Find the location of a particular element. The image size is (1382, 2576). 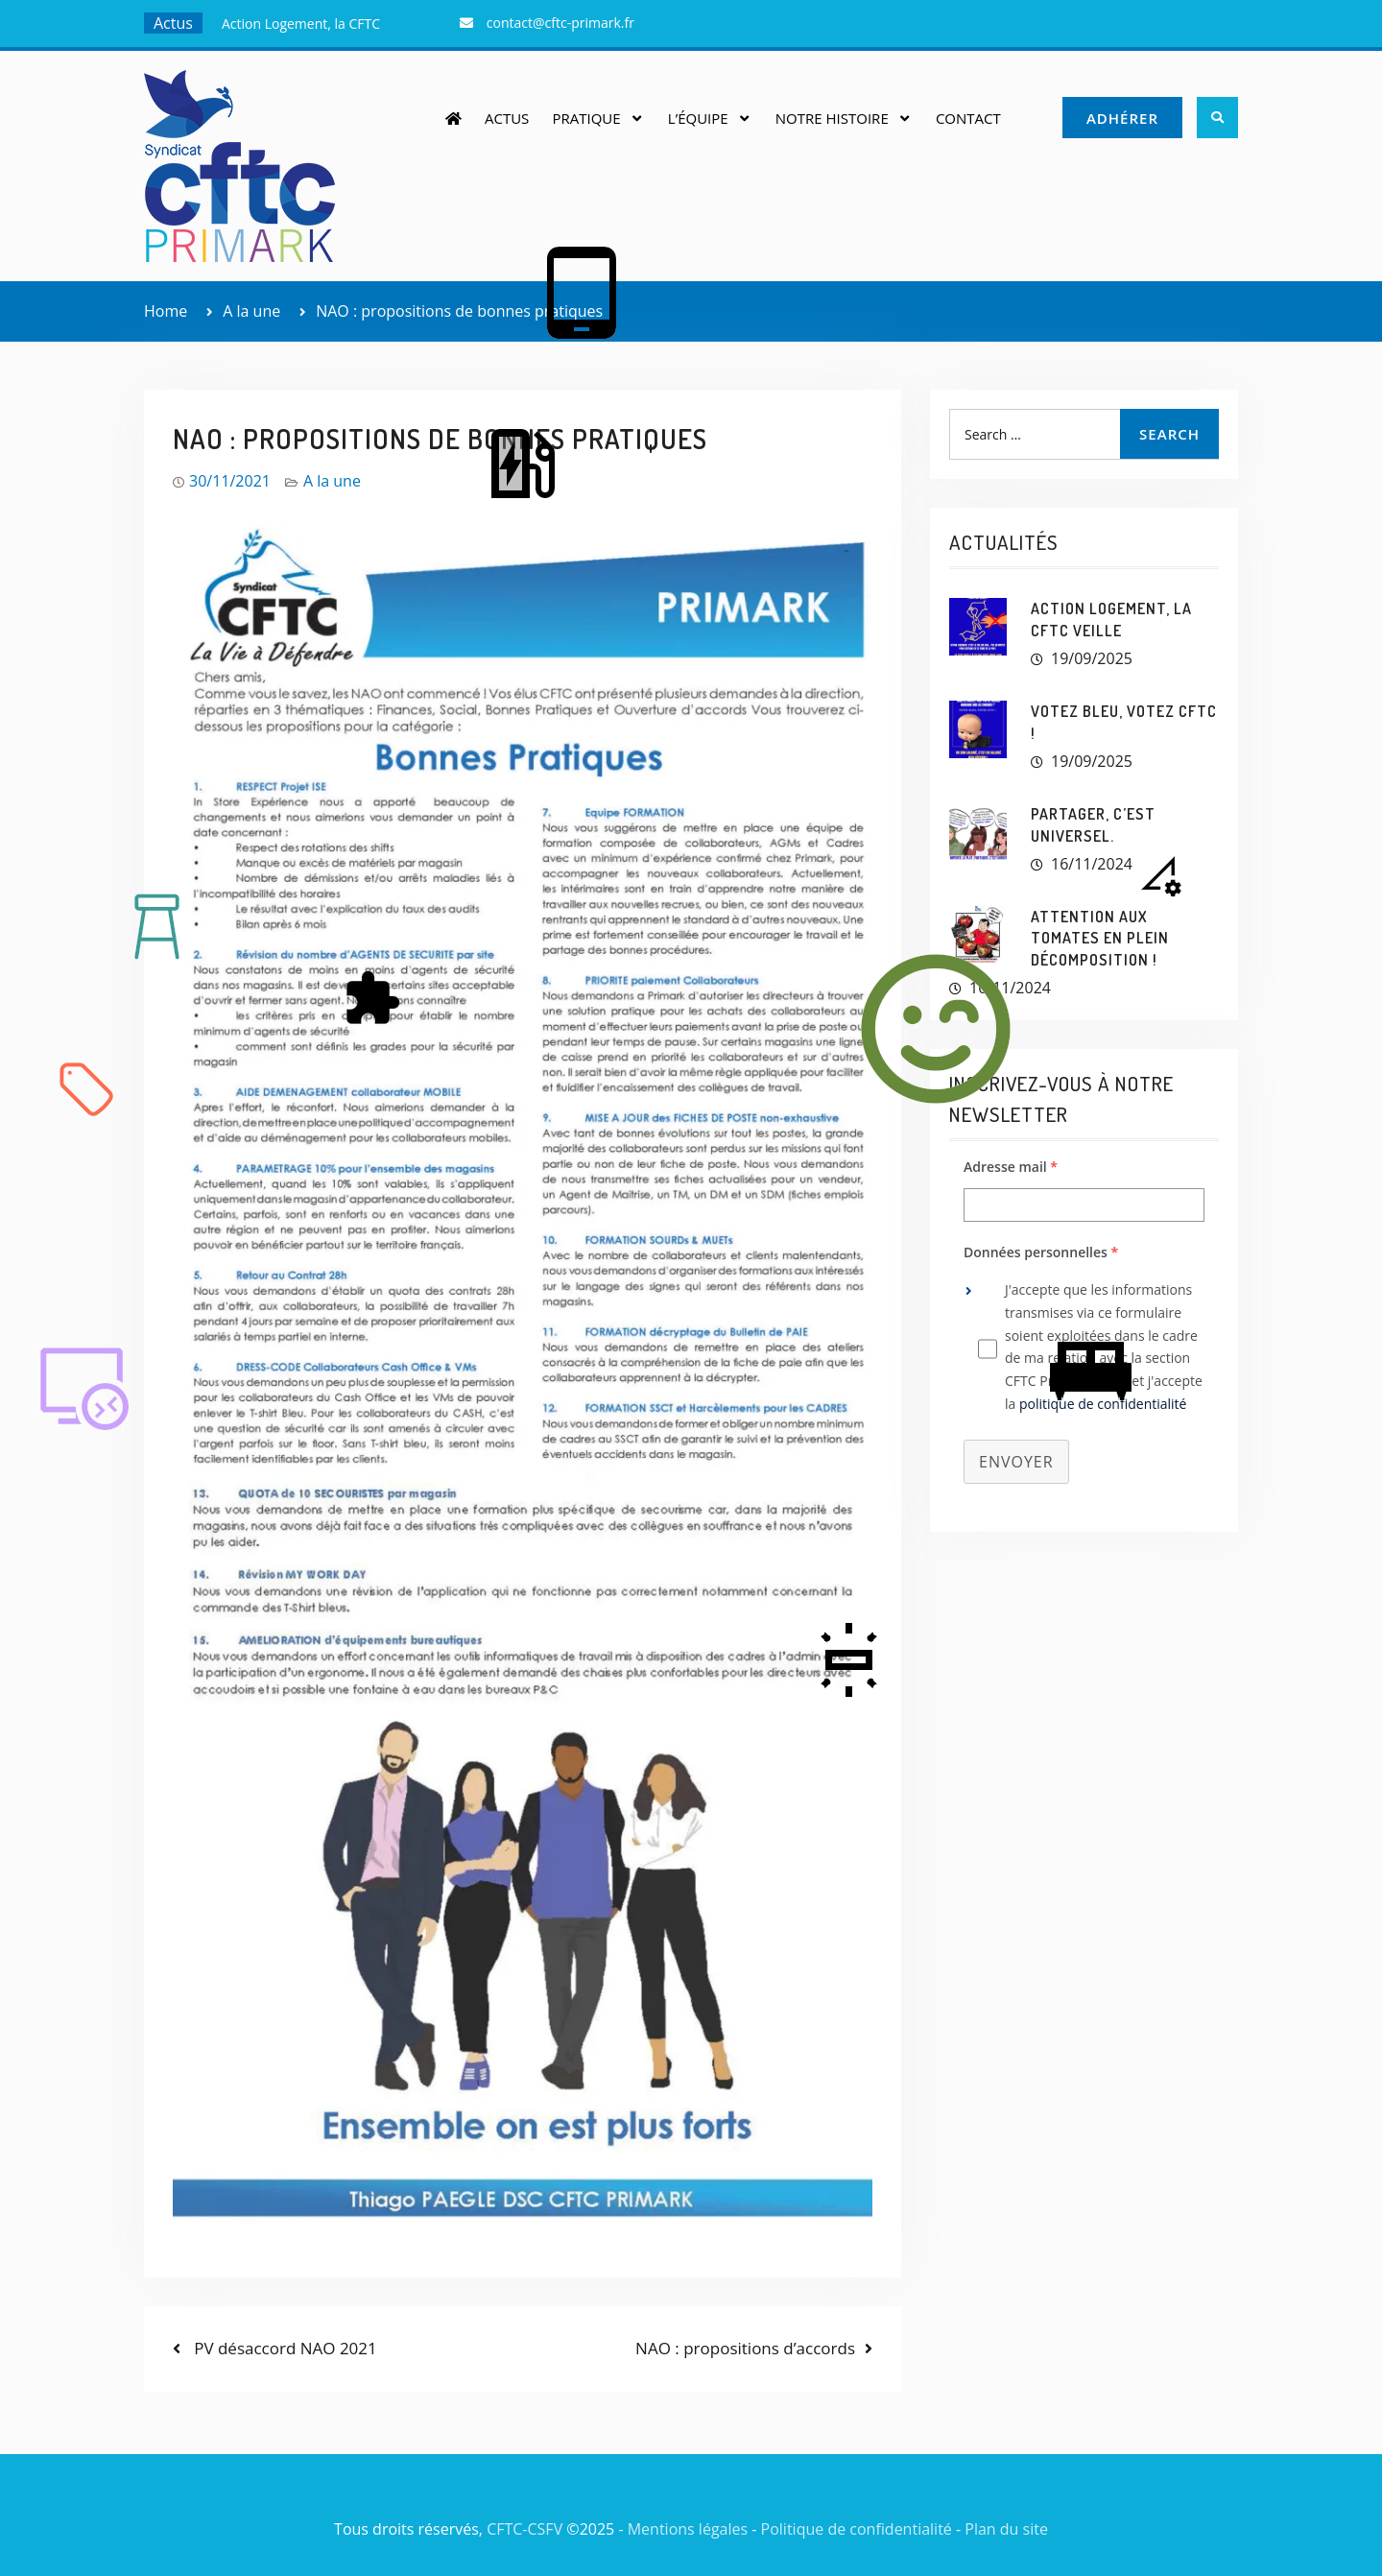

configure data connection settings is located at coordinates (1161, 876).